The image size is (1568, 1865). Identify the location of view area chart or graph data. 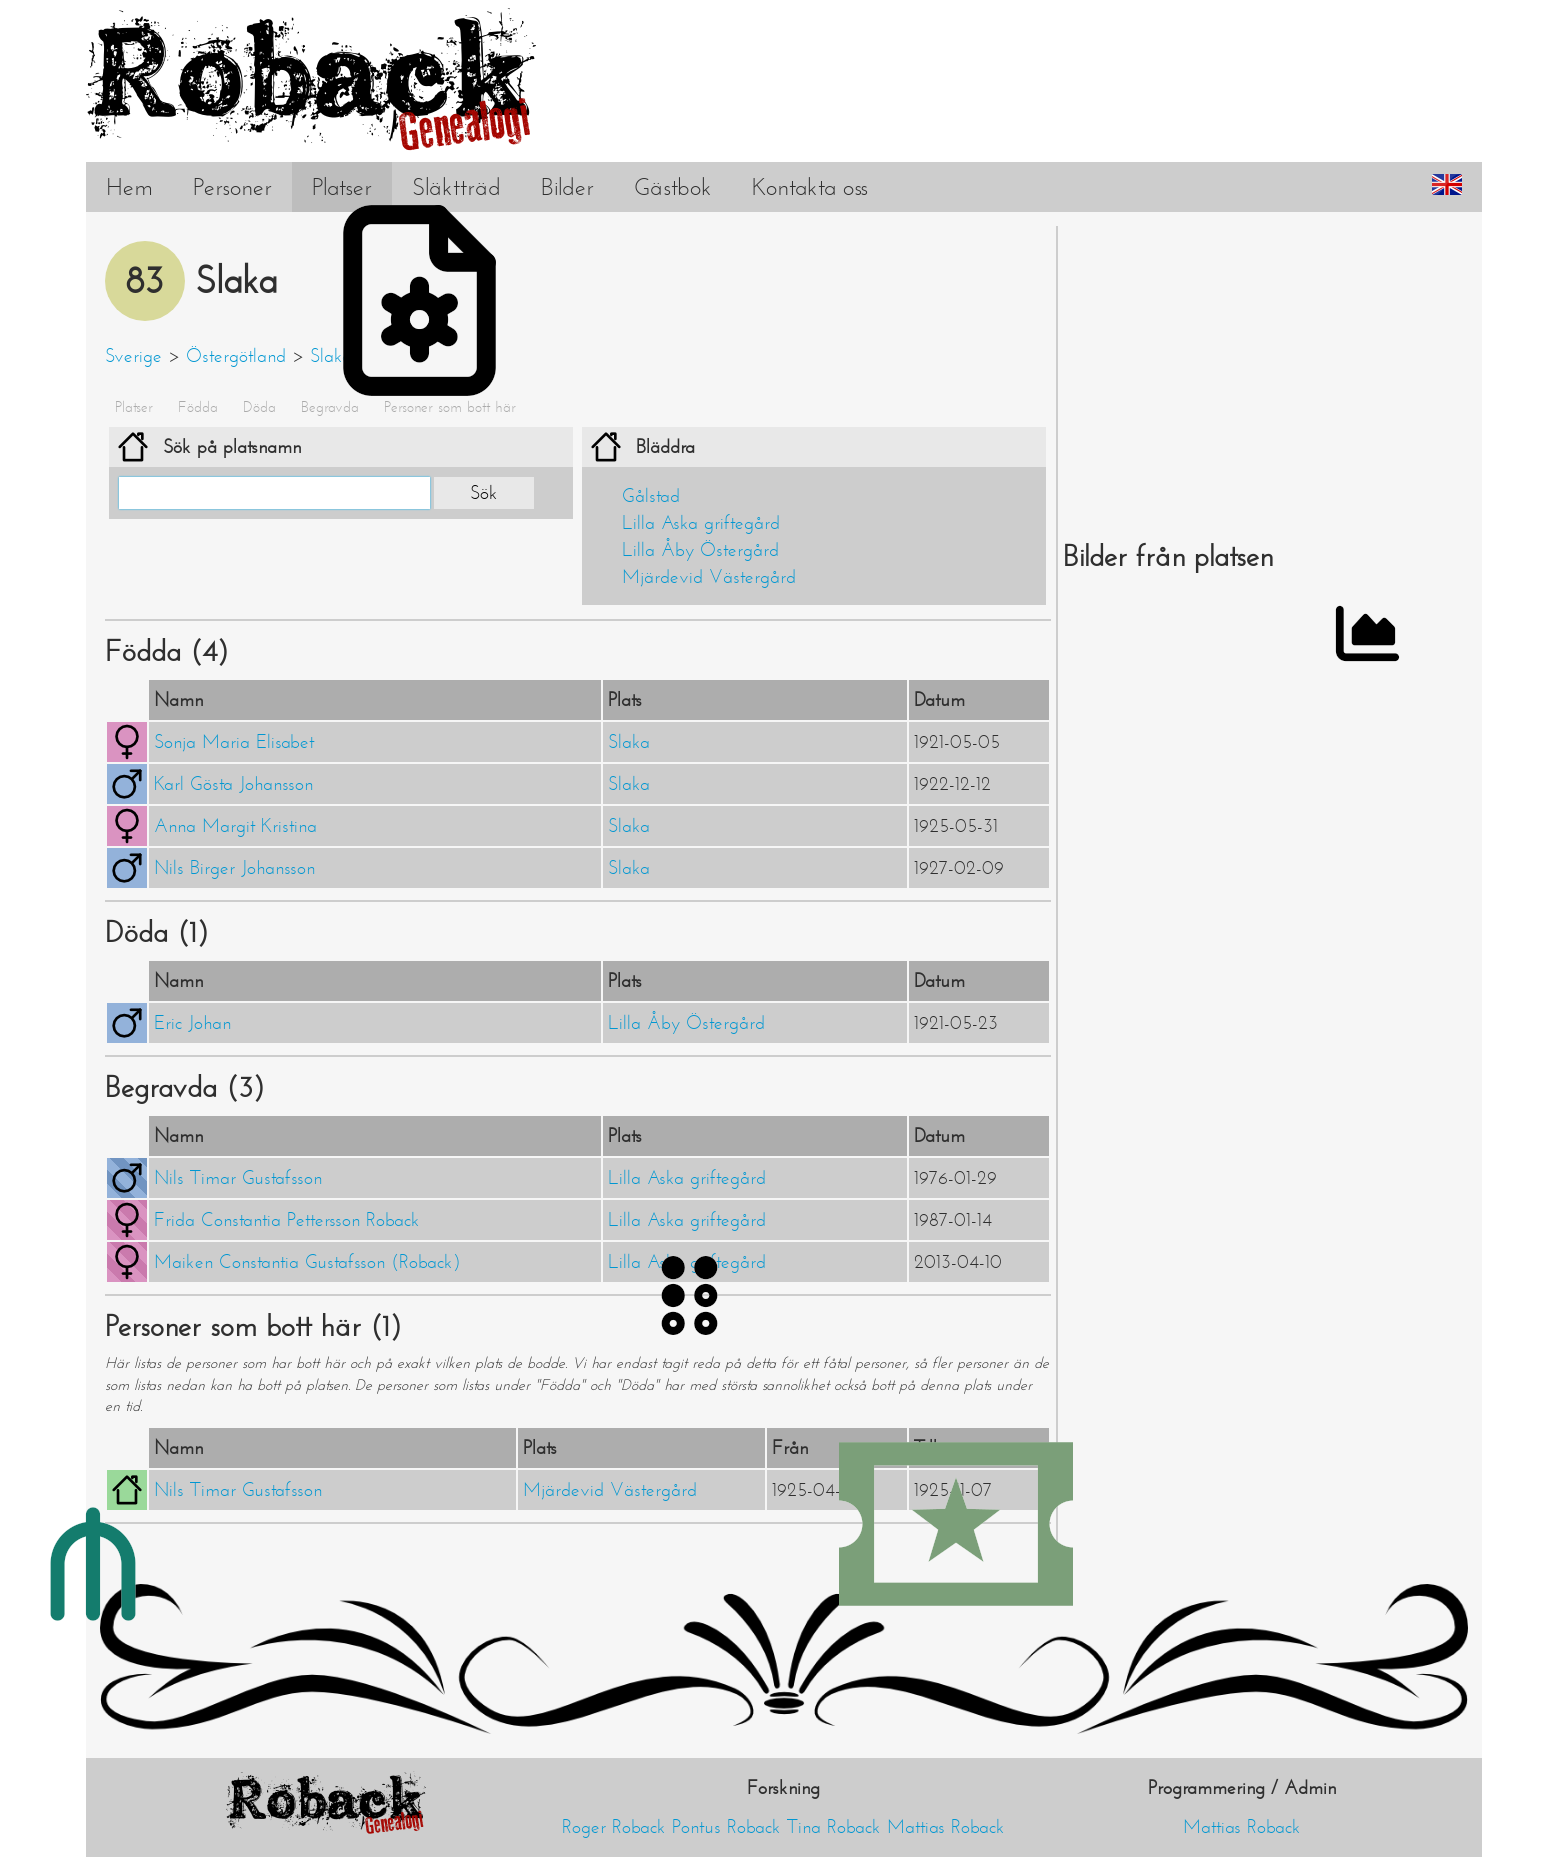
(1367, 633).